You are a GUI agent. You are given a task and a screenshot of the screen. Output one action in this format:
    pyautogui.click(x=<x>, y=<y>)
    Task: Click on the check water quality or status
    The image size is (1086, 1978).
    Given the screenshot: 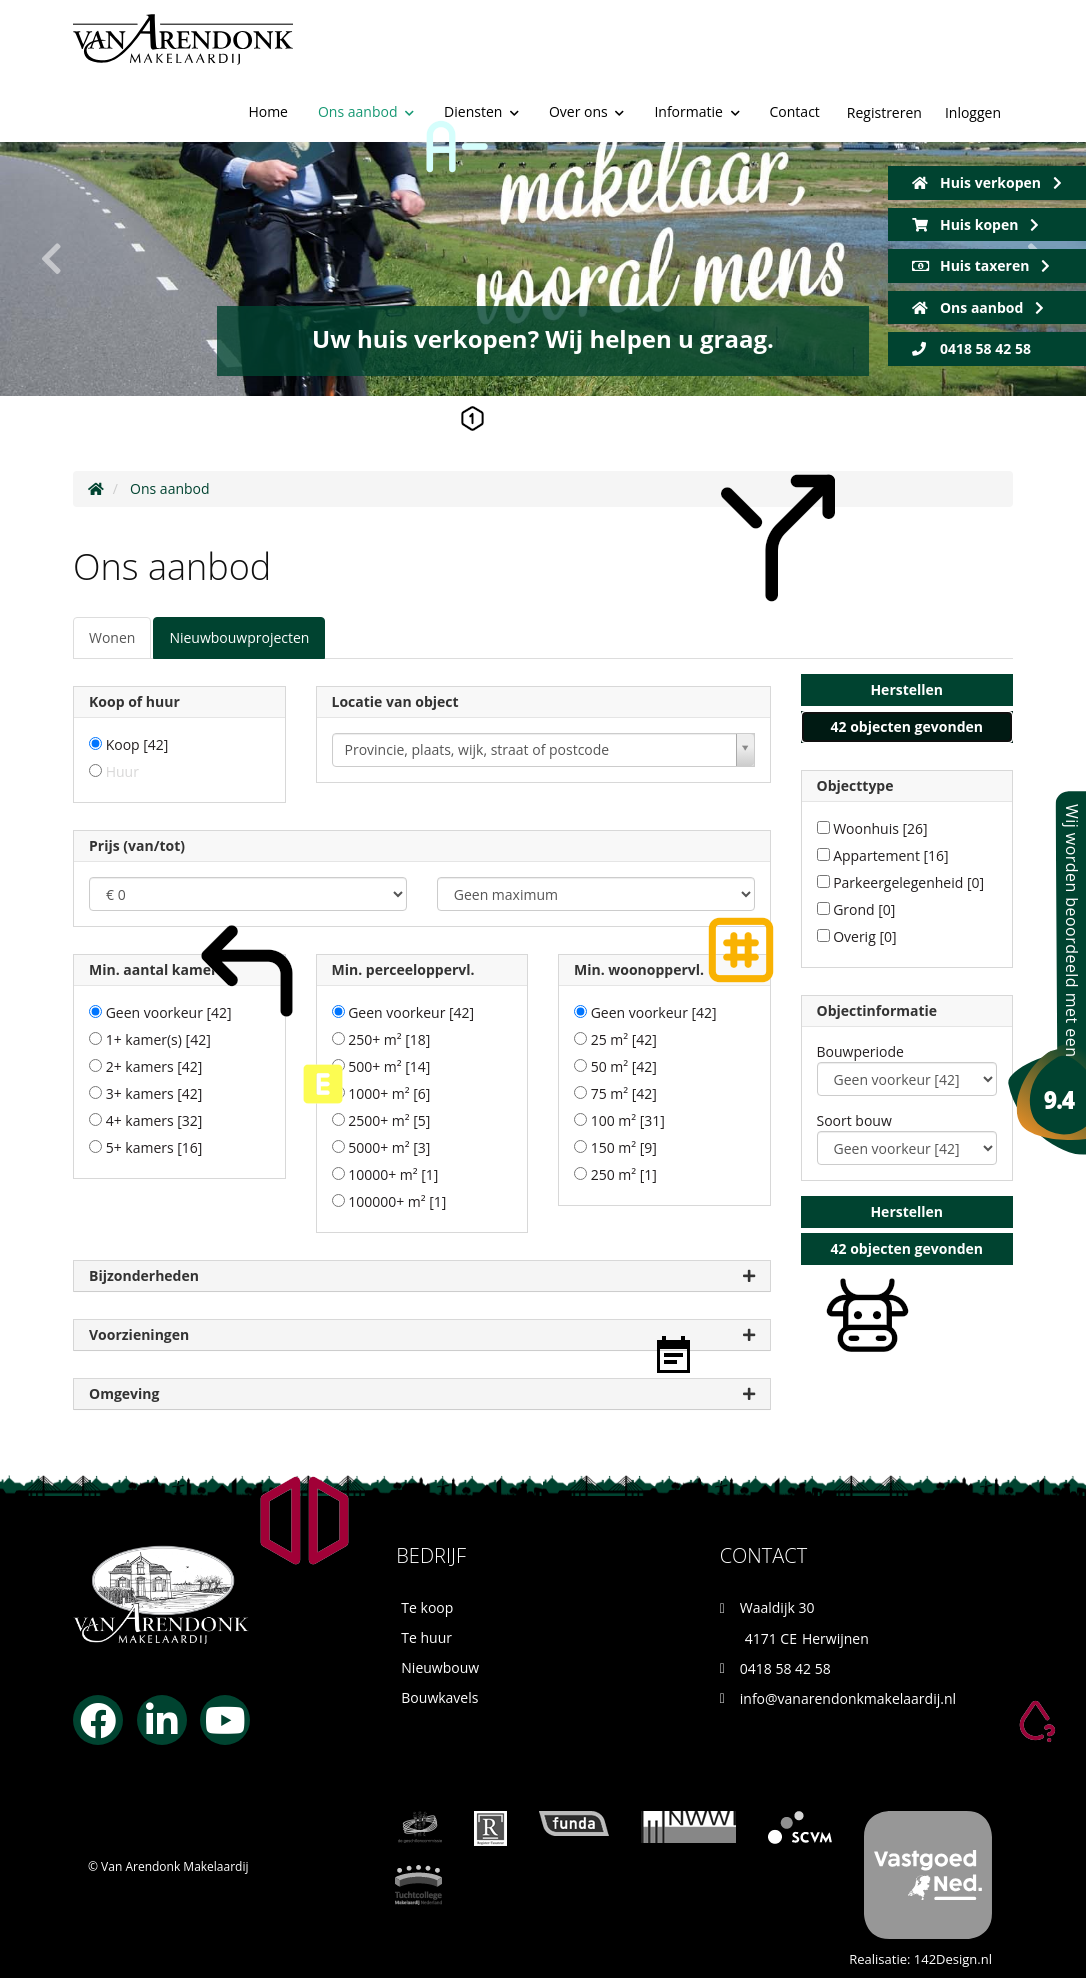 What is the action you would take?
    pyautogui.click(x=1035, y=1720)
    